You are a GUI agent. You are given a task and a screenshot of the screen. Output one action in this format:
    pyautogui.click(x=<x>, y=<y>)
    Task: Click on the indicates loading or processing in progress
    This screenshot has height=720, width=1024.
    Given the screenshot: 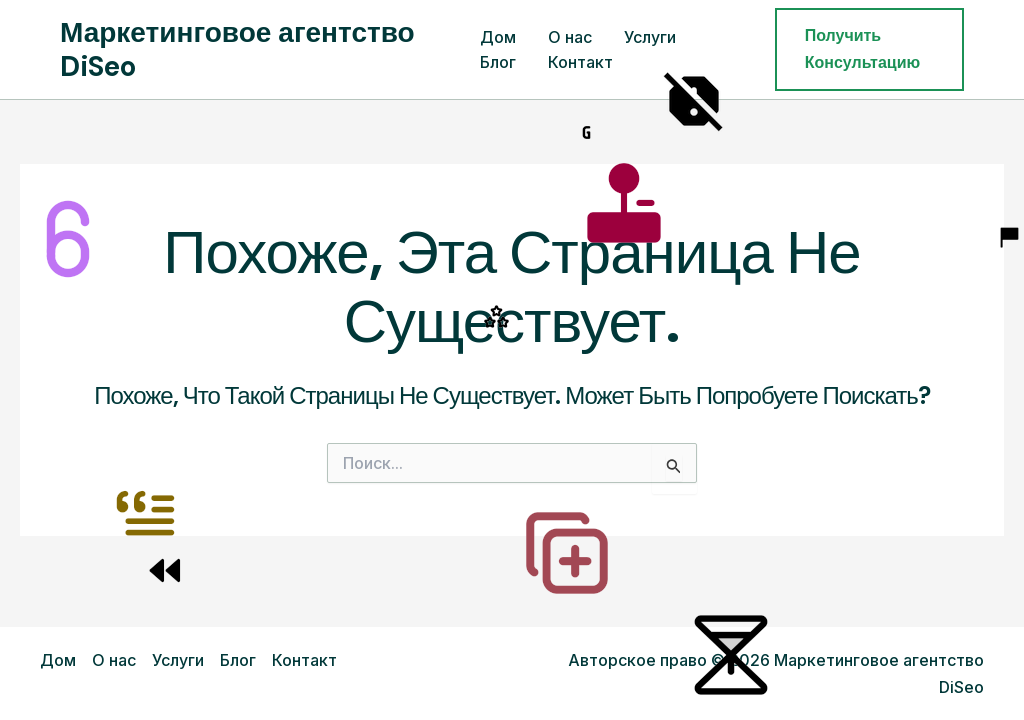 What is the action you would take?
    pyautogui.click(x=731, y=655)
    